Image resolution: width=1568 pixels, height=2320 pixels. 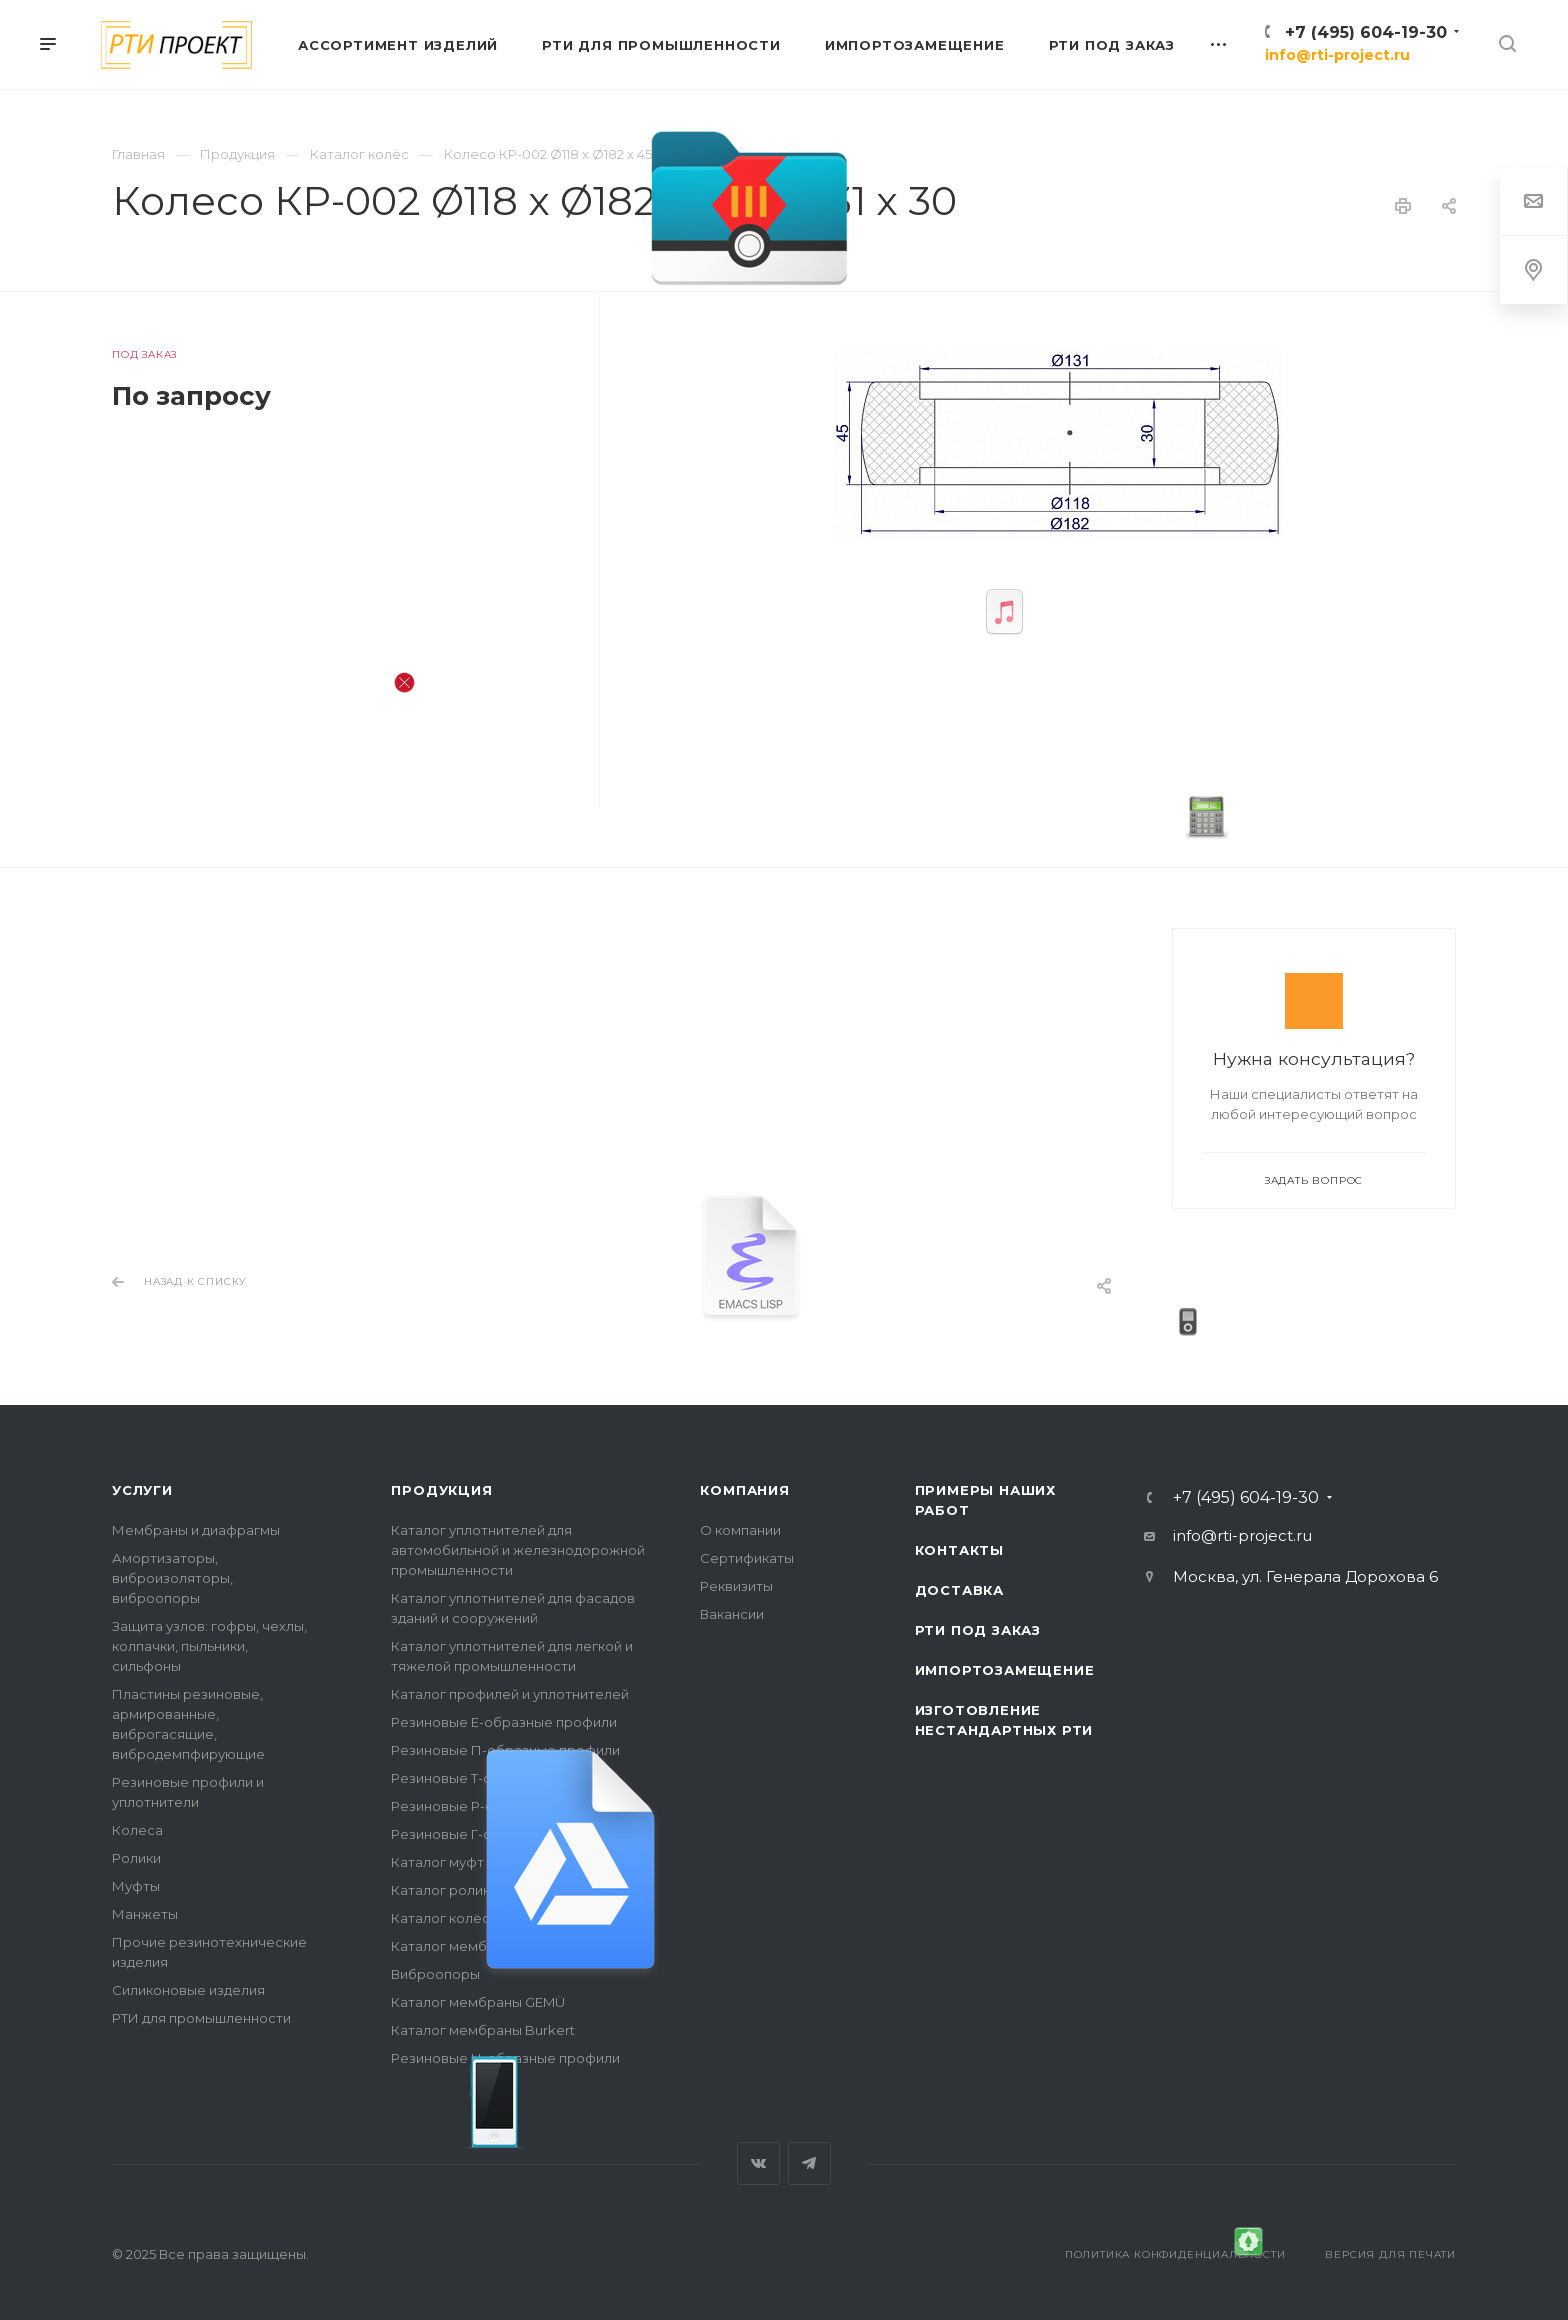 What do you see at coordinates (404, 682) in the screenshot?
I see `indicates an Insync synchronization error` at bounding box center [404, 682].